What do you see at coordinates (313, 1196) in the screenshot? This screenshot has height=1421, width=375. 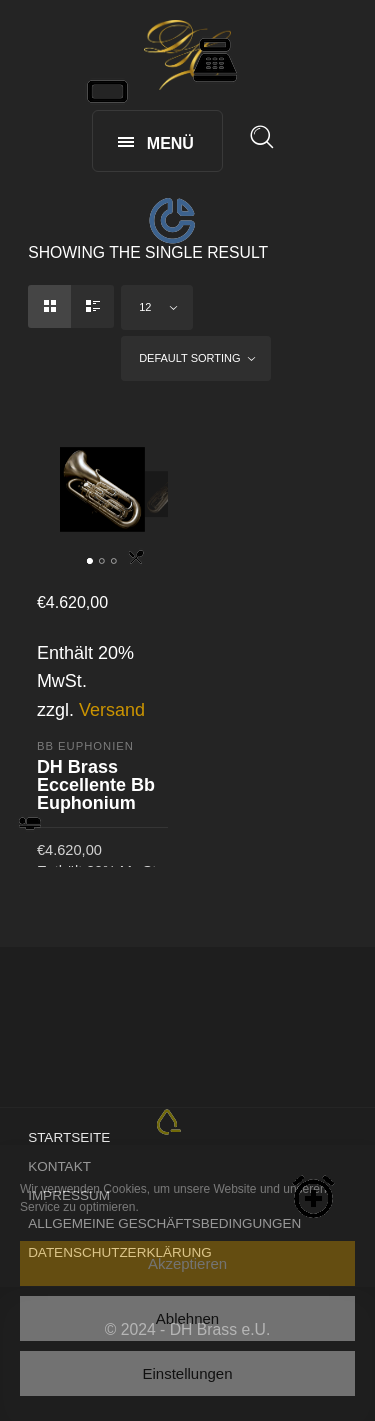 I see `add a new alarm` at bounding box center [313, 1196].